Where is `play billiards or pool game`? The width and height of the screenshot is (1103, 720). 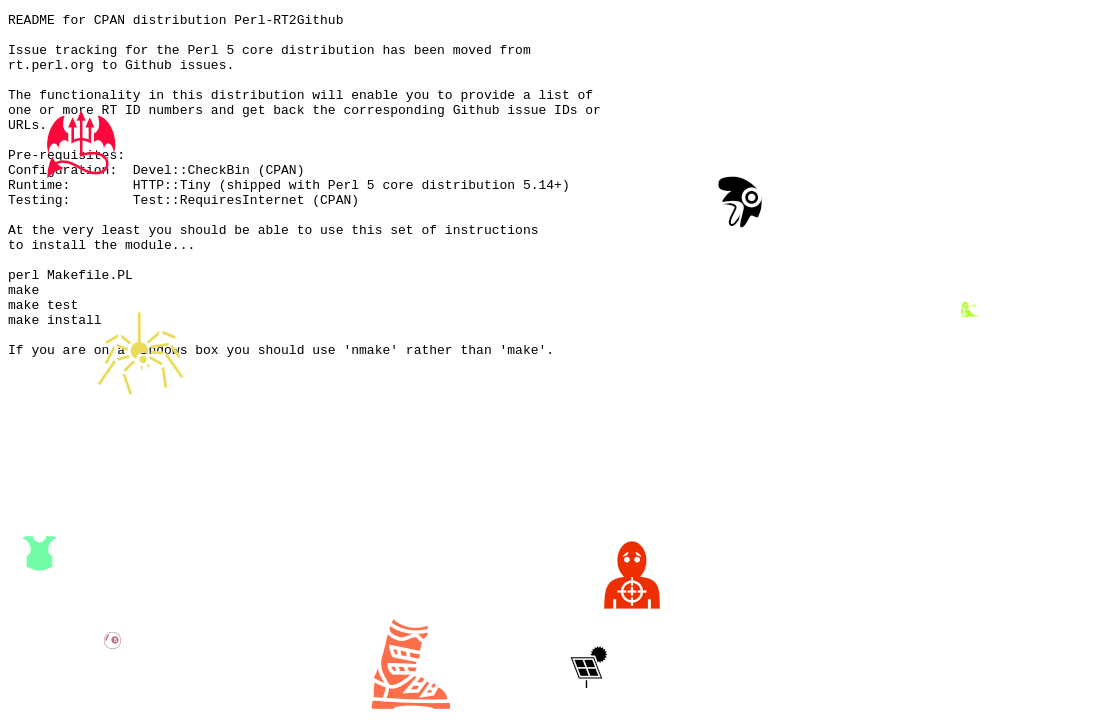 play billiards or pool game is located at coordinates (112, 640).